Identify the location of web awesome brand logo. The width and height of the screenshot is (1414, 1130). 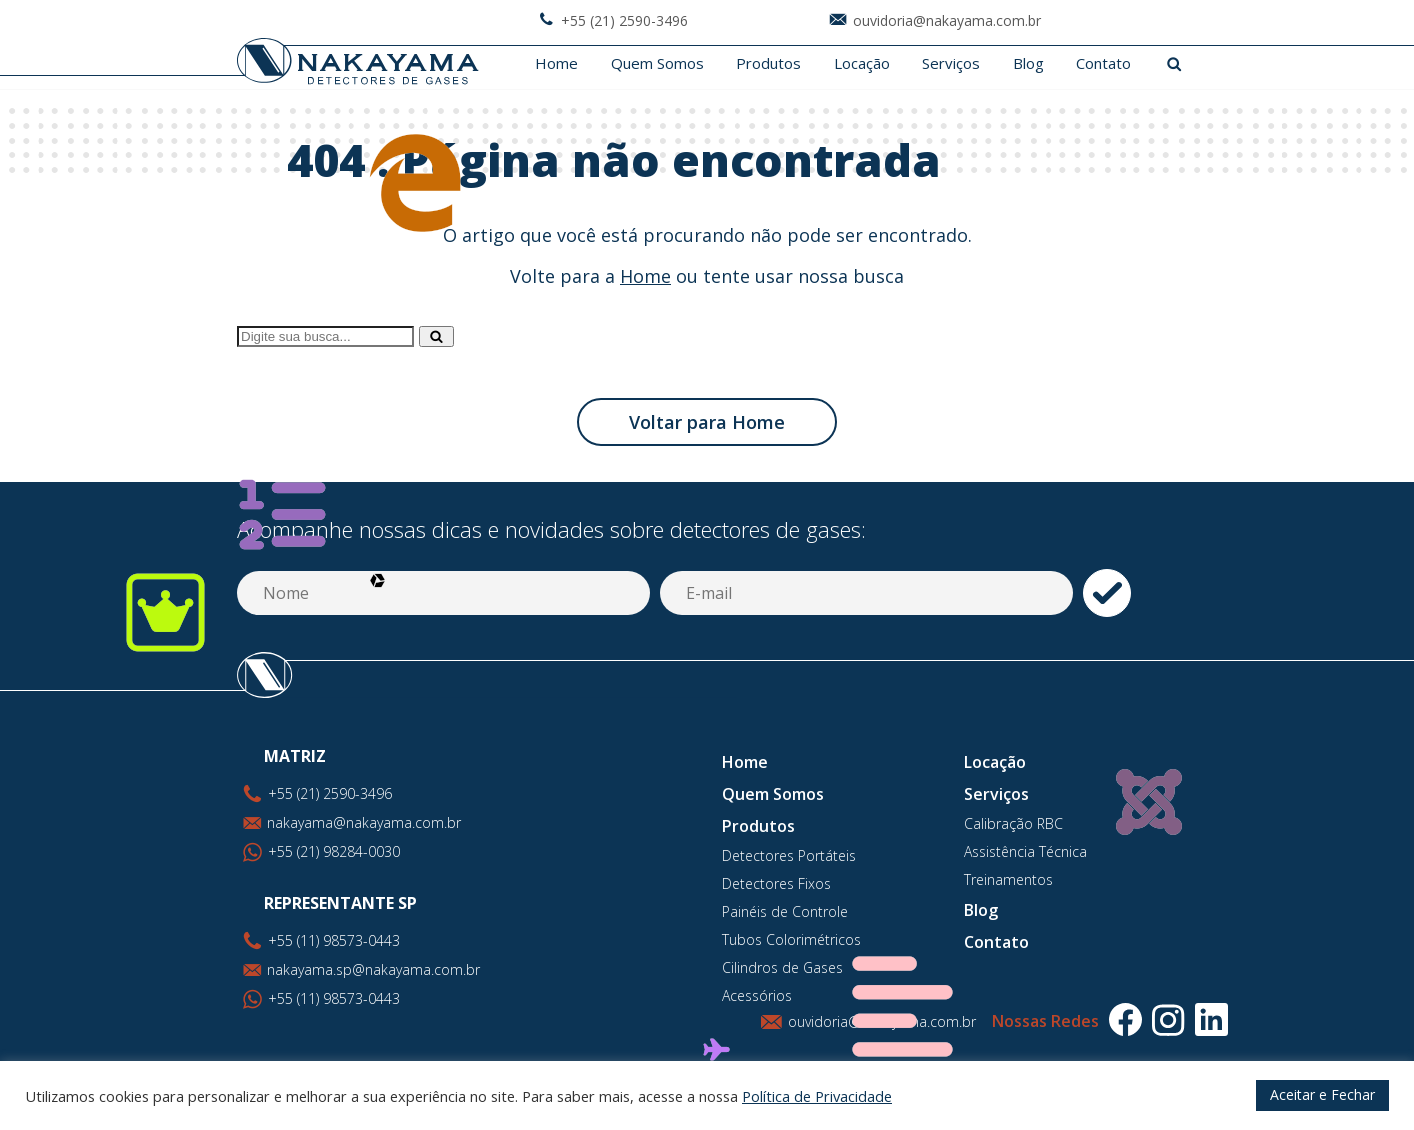
(165, 612).